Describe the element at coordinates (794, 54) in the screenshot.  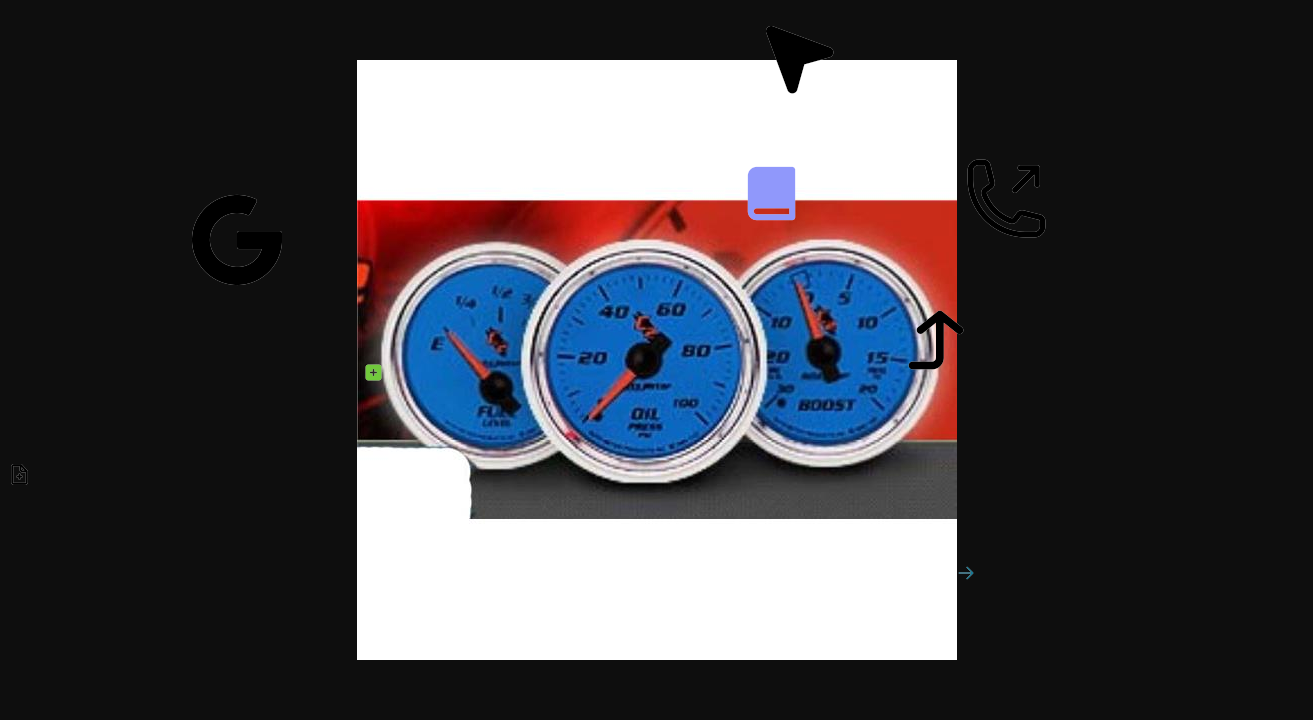
I see `tap to navigate to a destination` at that location.